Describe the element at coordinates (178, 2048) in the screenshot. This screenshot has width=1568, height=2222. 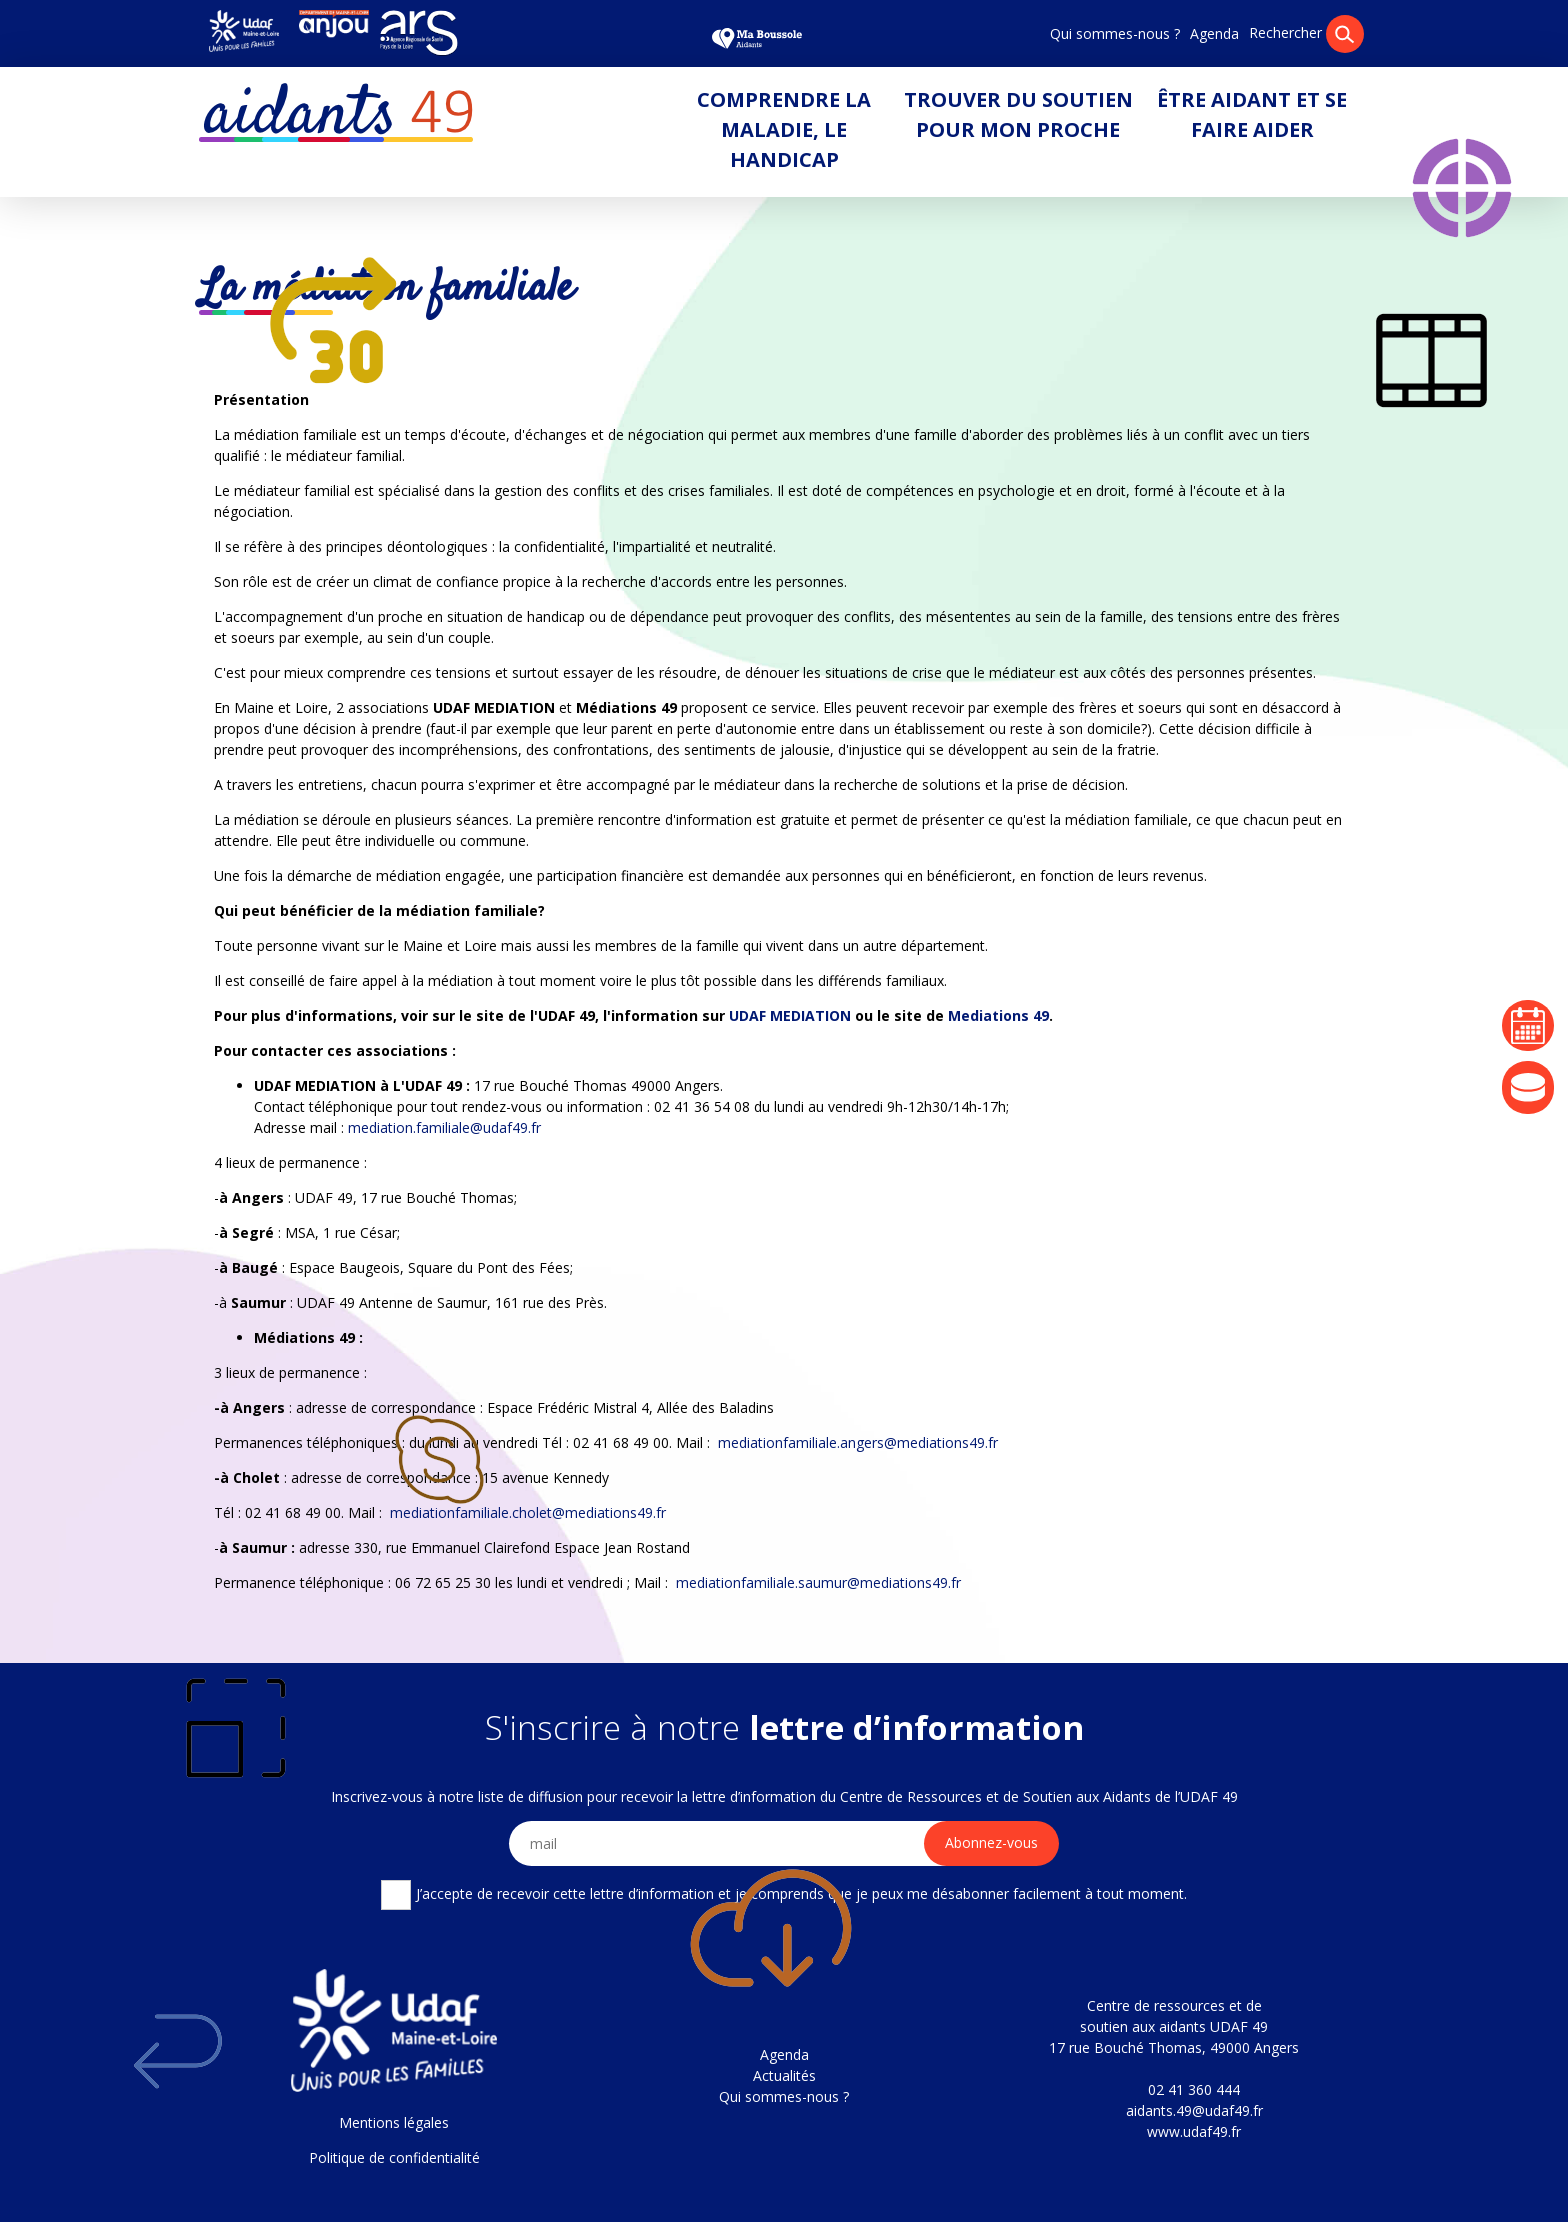
I see `undo or revert to previous action` at that location.